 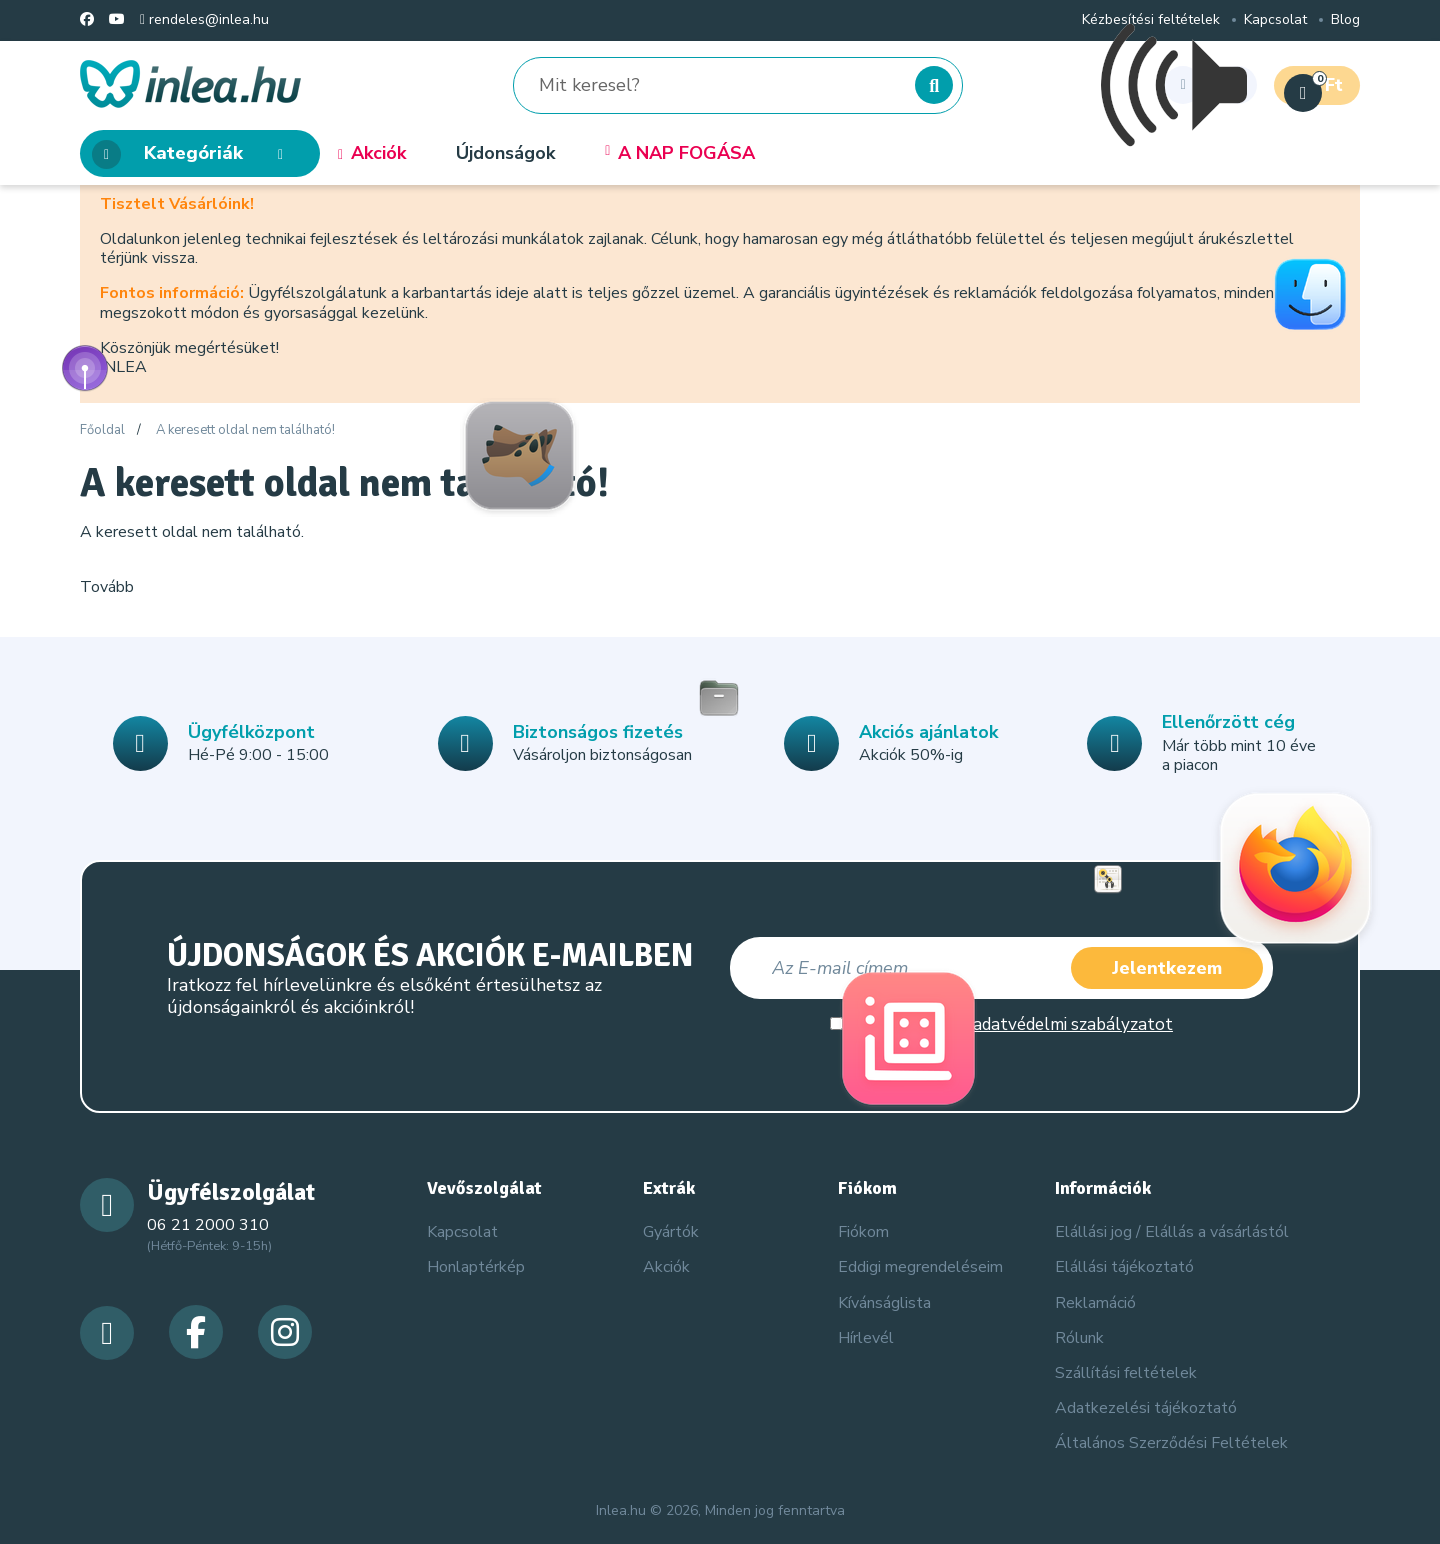 I want to click on open the file manager application, so click(x=719, y=698).